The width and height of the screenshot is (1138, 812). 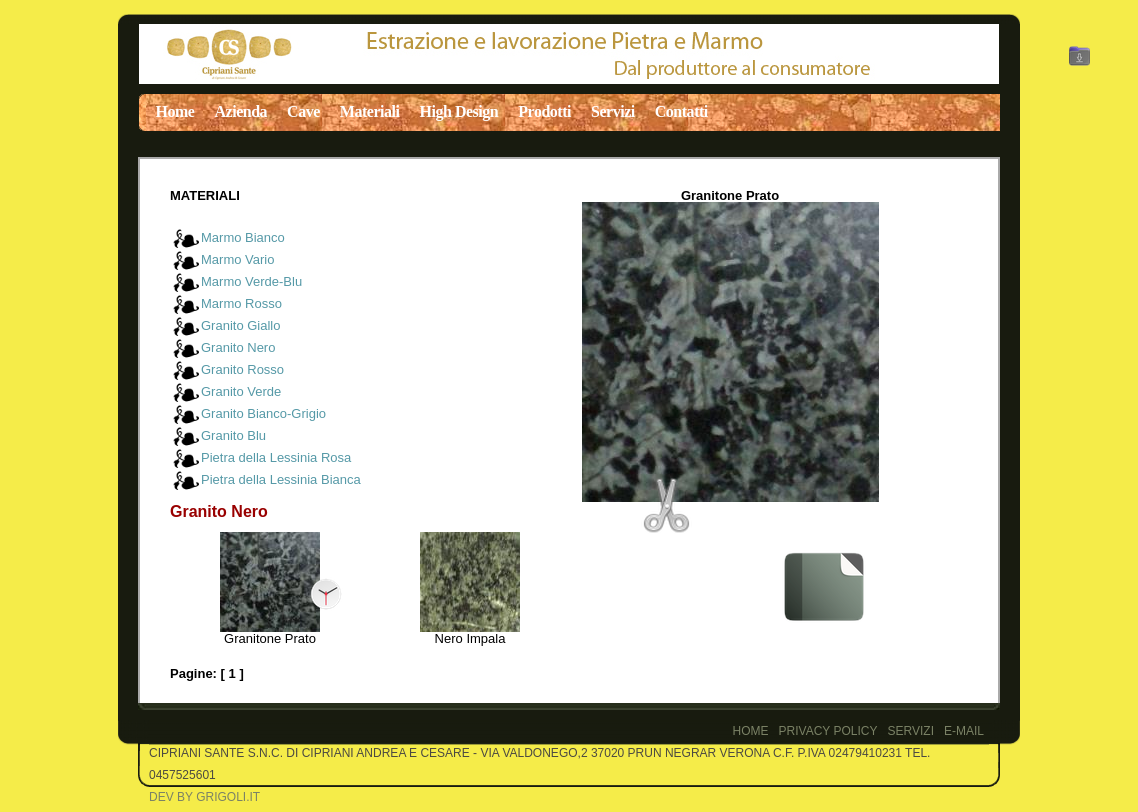 What do you see at coordinates (1079, 55) in the screenshot?
I see `open your downloads folder` at bounding box center [1079, 55].